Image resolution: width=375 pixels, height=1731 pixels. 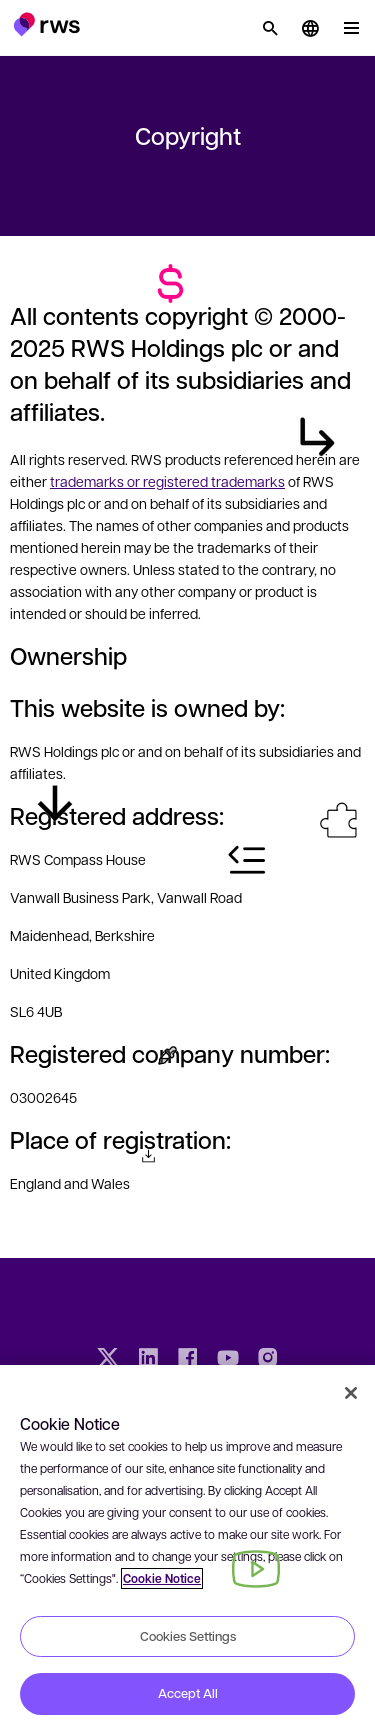 What do you see at coordinates (148, 1156) in the screenshot?
I see `download a file or document` at bounding box center [148, 1156].